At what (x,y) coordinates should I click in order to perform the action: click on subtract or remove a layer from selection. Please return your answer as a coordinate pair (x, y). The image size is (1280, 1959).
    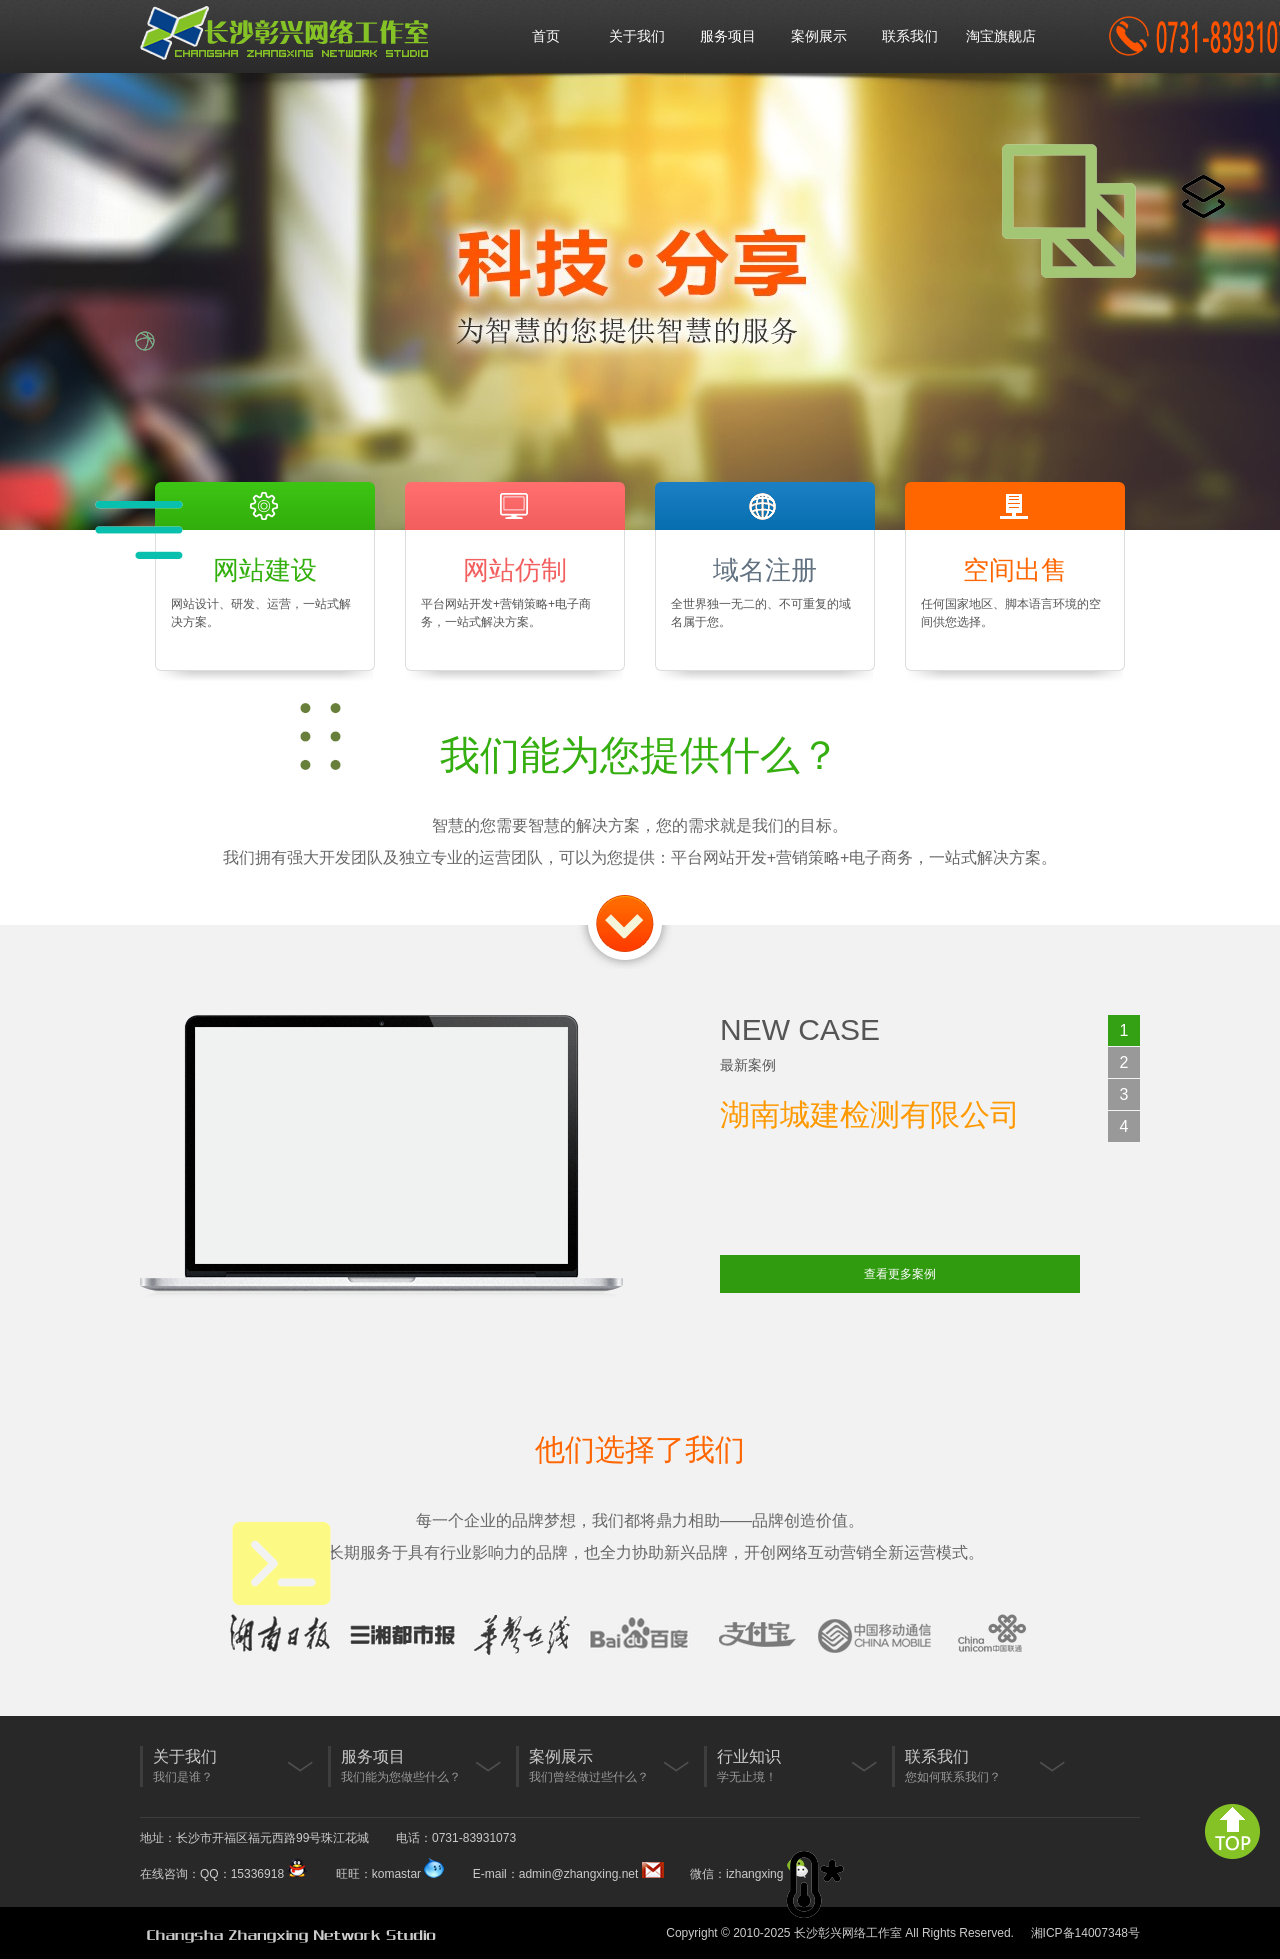
    Looking at the image, I should click on (1069, 211).